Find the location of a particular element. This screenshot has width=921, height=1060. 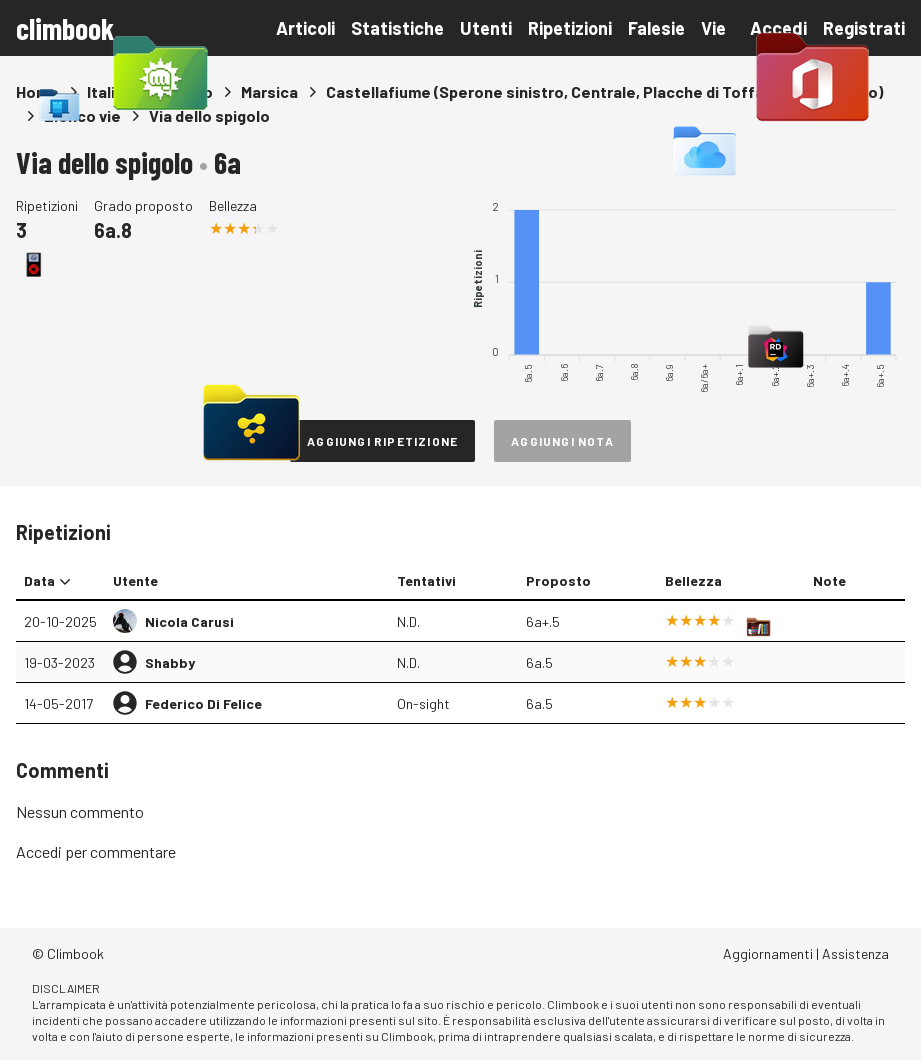

open folder containing JetBrains Rider projects is located at coordinates (775, 347).